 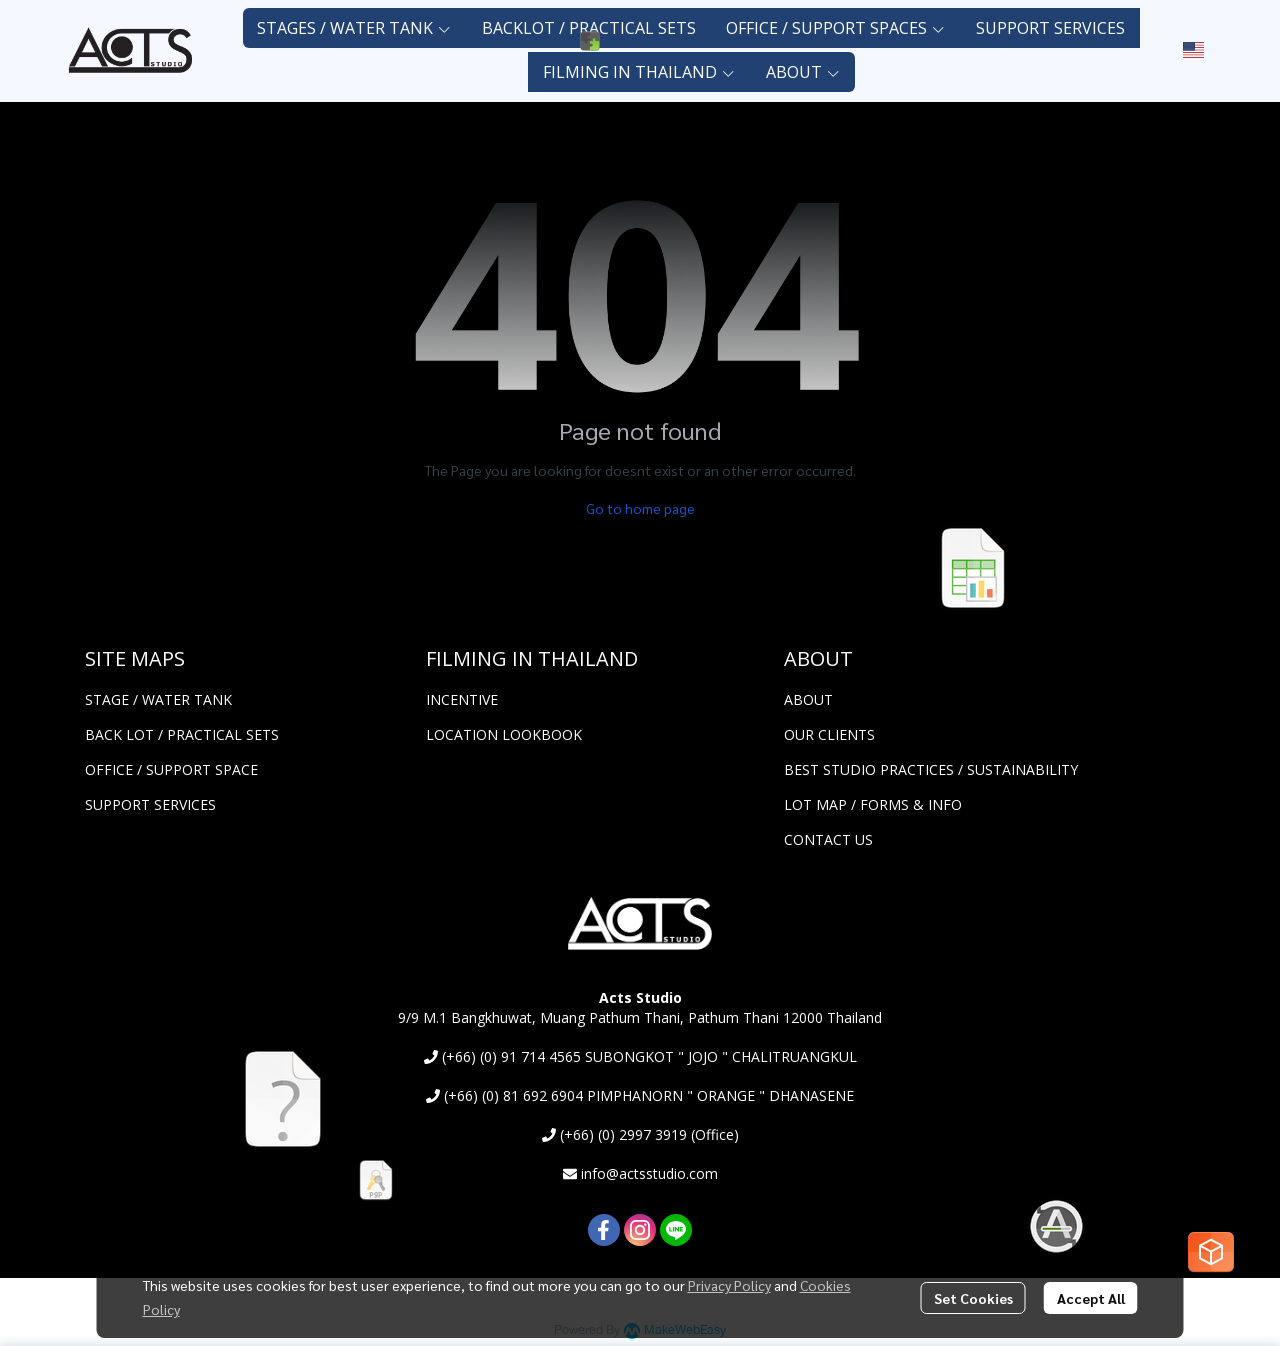 I want to click on a PGP encryption key file, so click(x=376, y=1180).